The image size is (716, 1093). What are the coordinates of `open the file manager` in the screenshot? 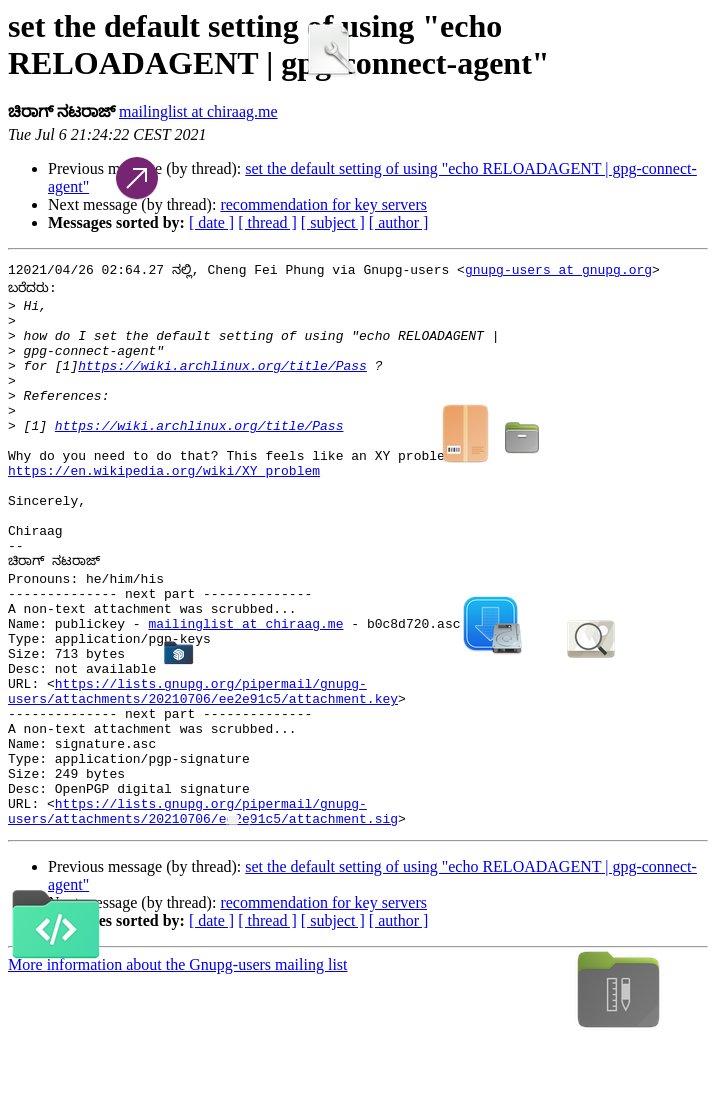 It's located at (522, 437).